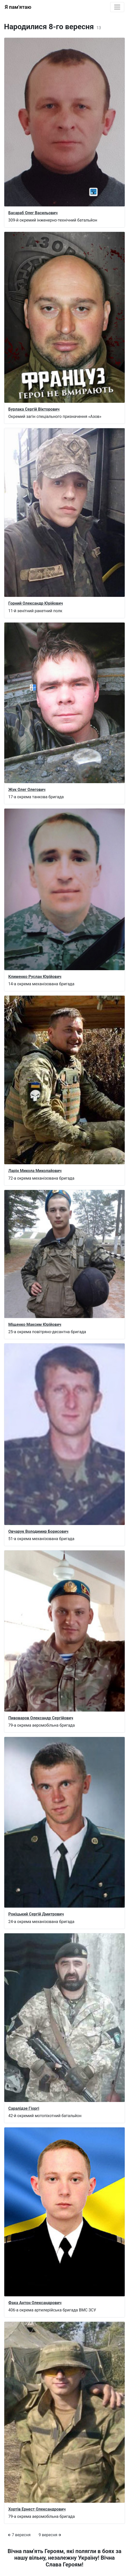  What do you see at coordinates (33, 687) in the screenshot?
I see `open GNOME Characters app` at bounding box center [33, 687].